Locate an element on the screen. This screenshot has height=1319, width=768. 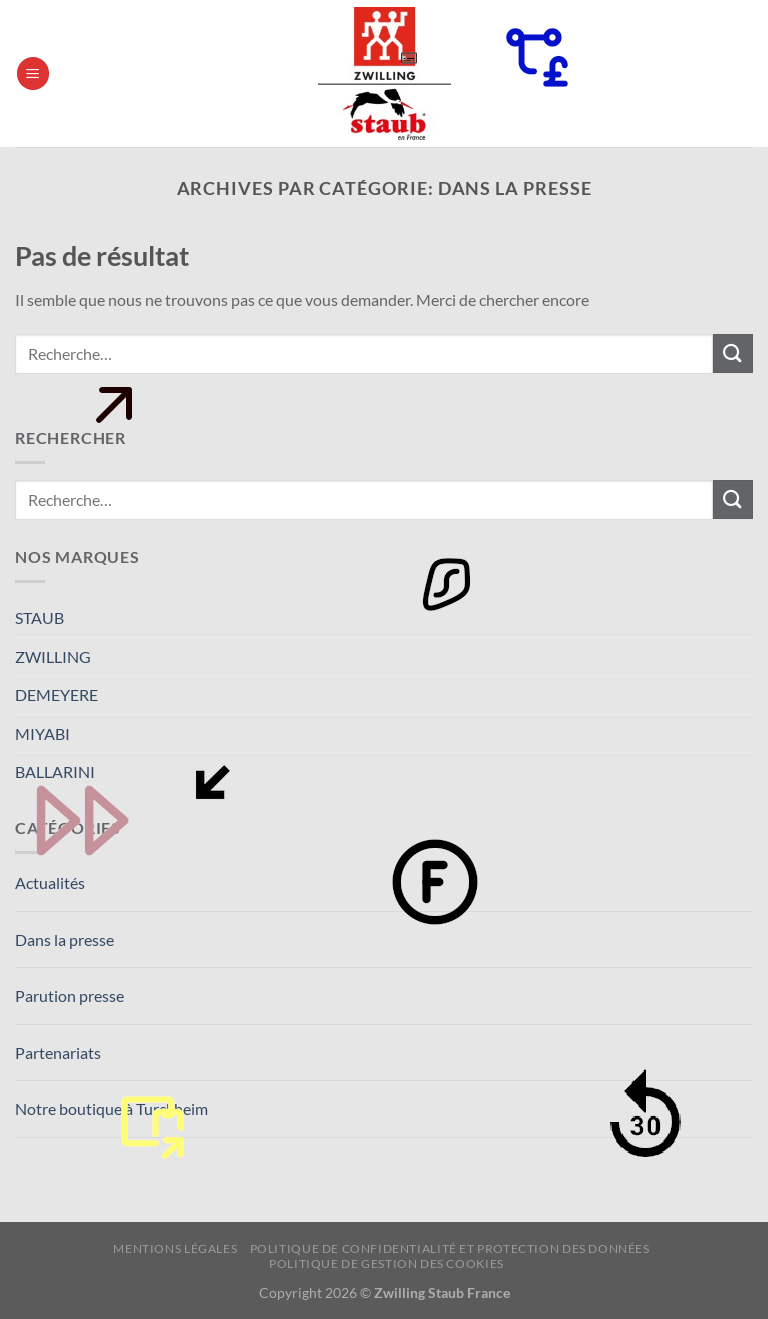
skip to the next track is located at coordinates (80, 820).